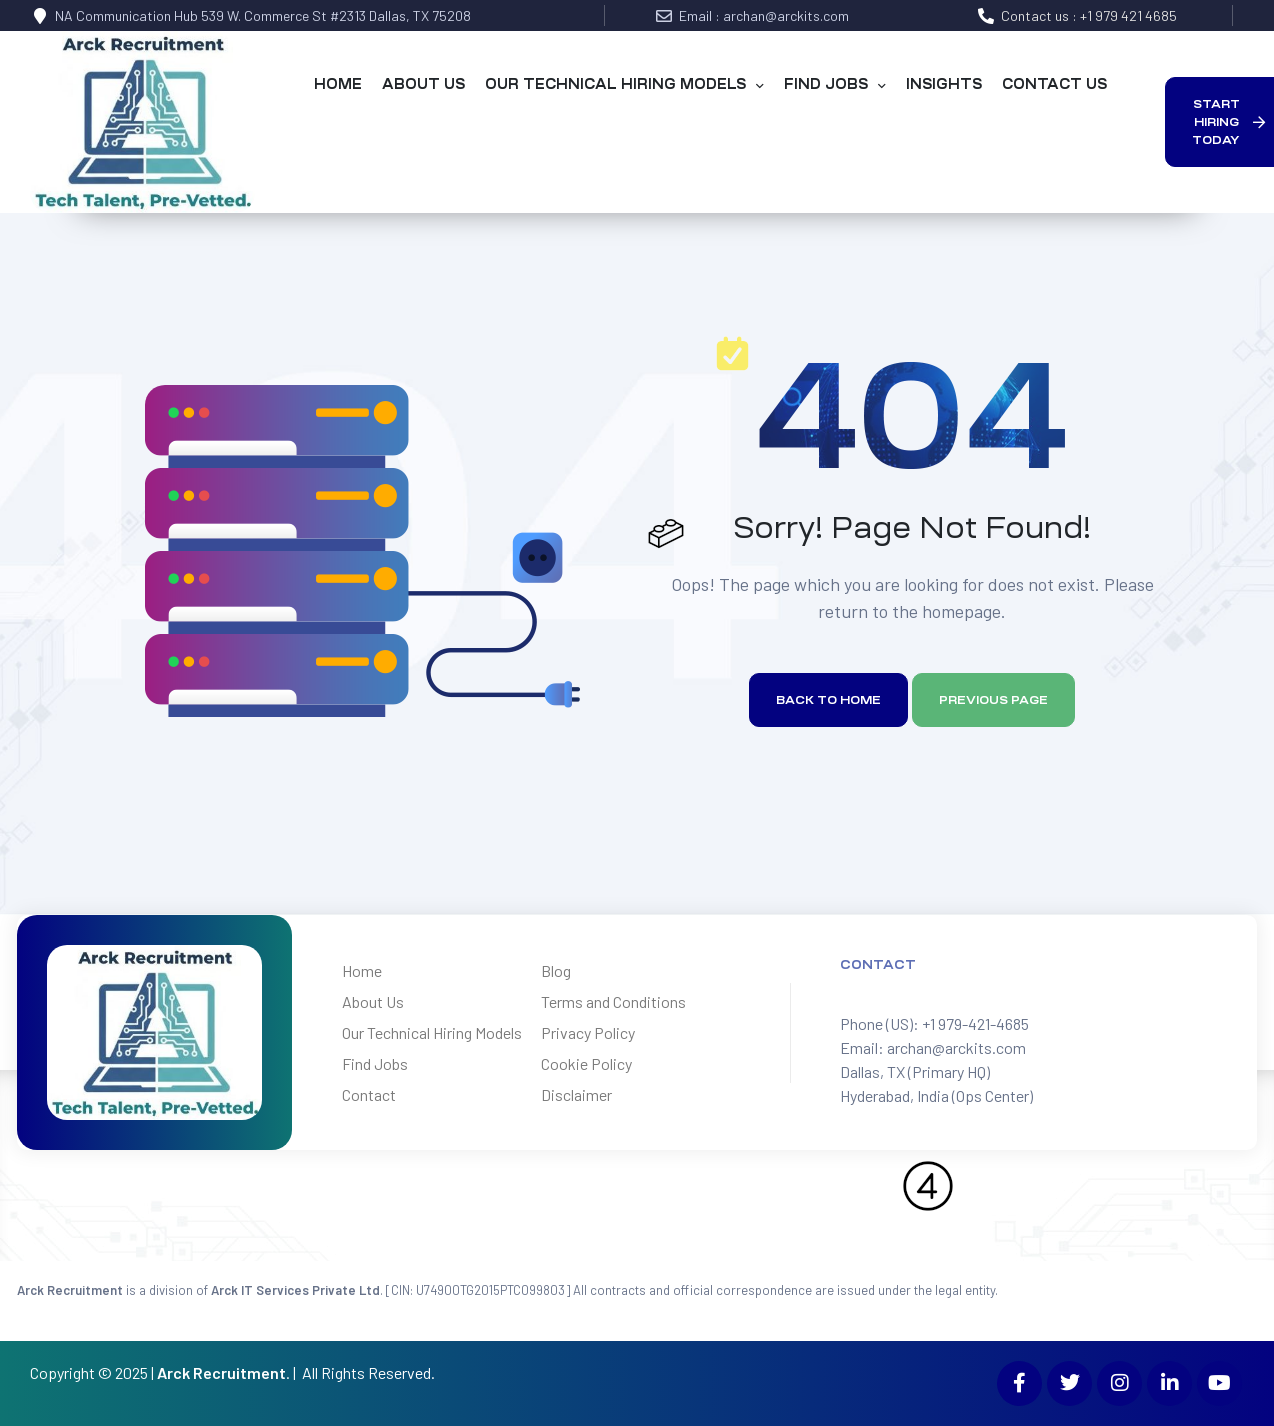 This screenshot has width=1274, height=1426. I want to click on indicates step four in a multi-step process, so click(928, 1186).